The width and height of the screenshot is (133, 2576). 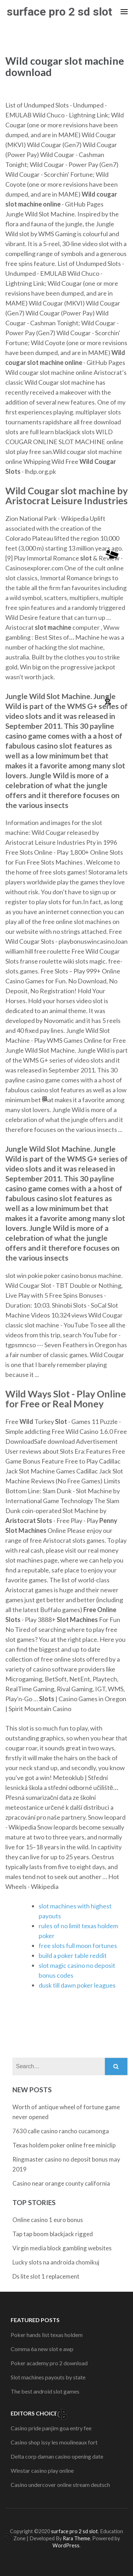 What do you see at coordinates (8, 2538) in the screenshot?
I see `add or view tags for an item` at bounding box center [8, 2538].